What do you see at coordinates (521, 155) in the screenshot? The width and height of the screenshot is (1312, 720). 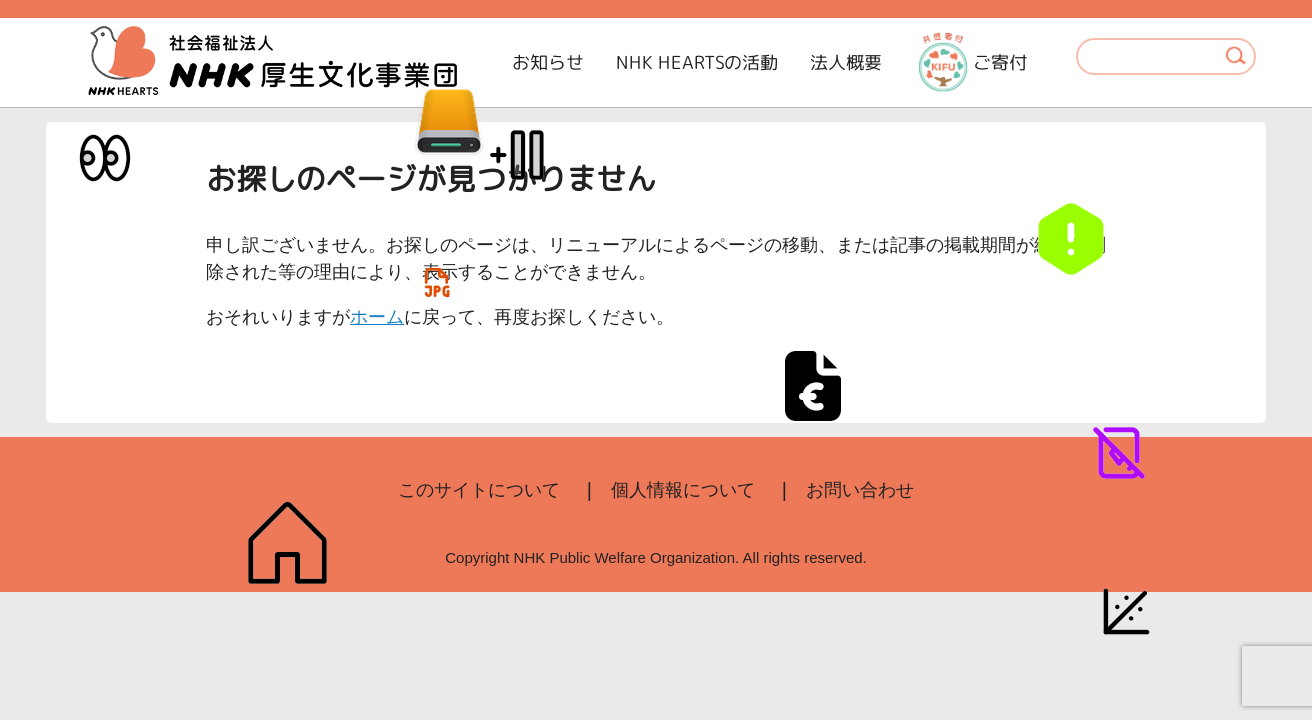 I see `add a new column to the left` at bounding box center [521, 155].